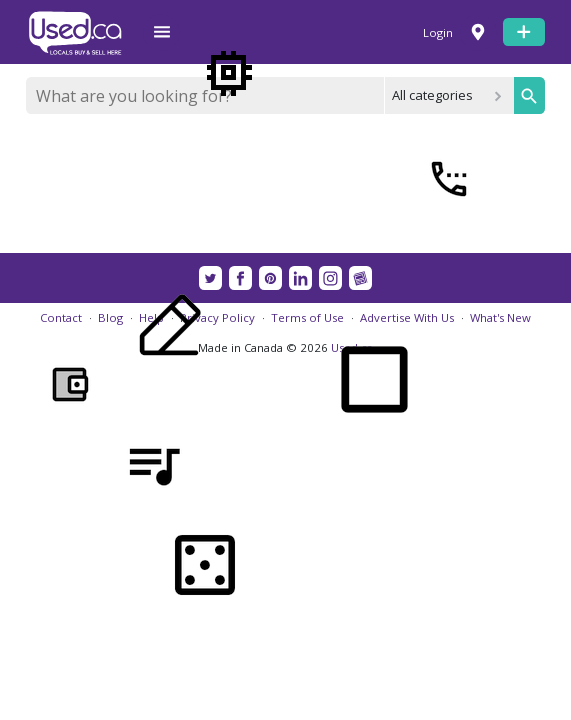 Image resolution: width=571 pixels, height=720 pixels. What do you see at coordinates (153, 464) in the screenshot?
I see `view music queue or playlist` at bounding box center [153, 464].